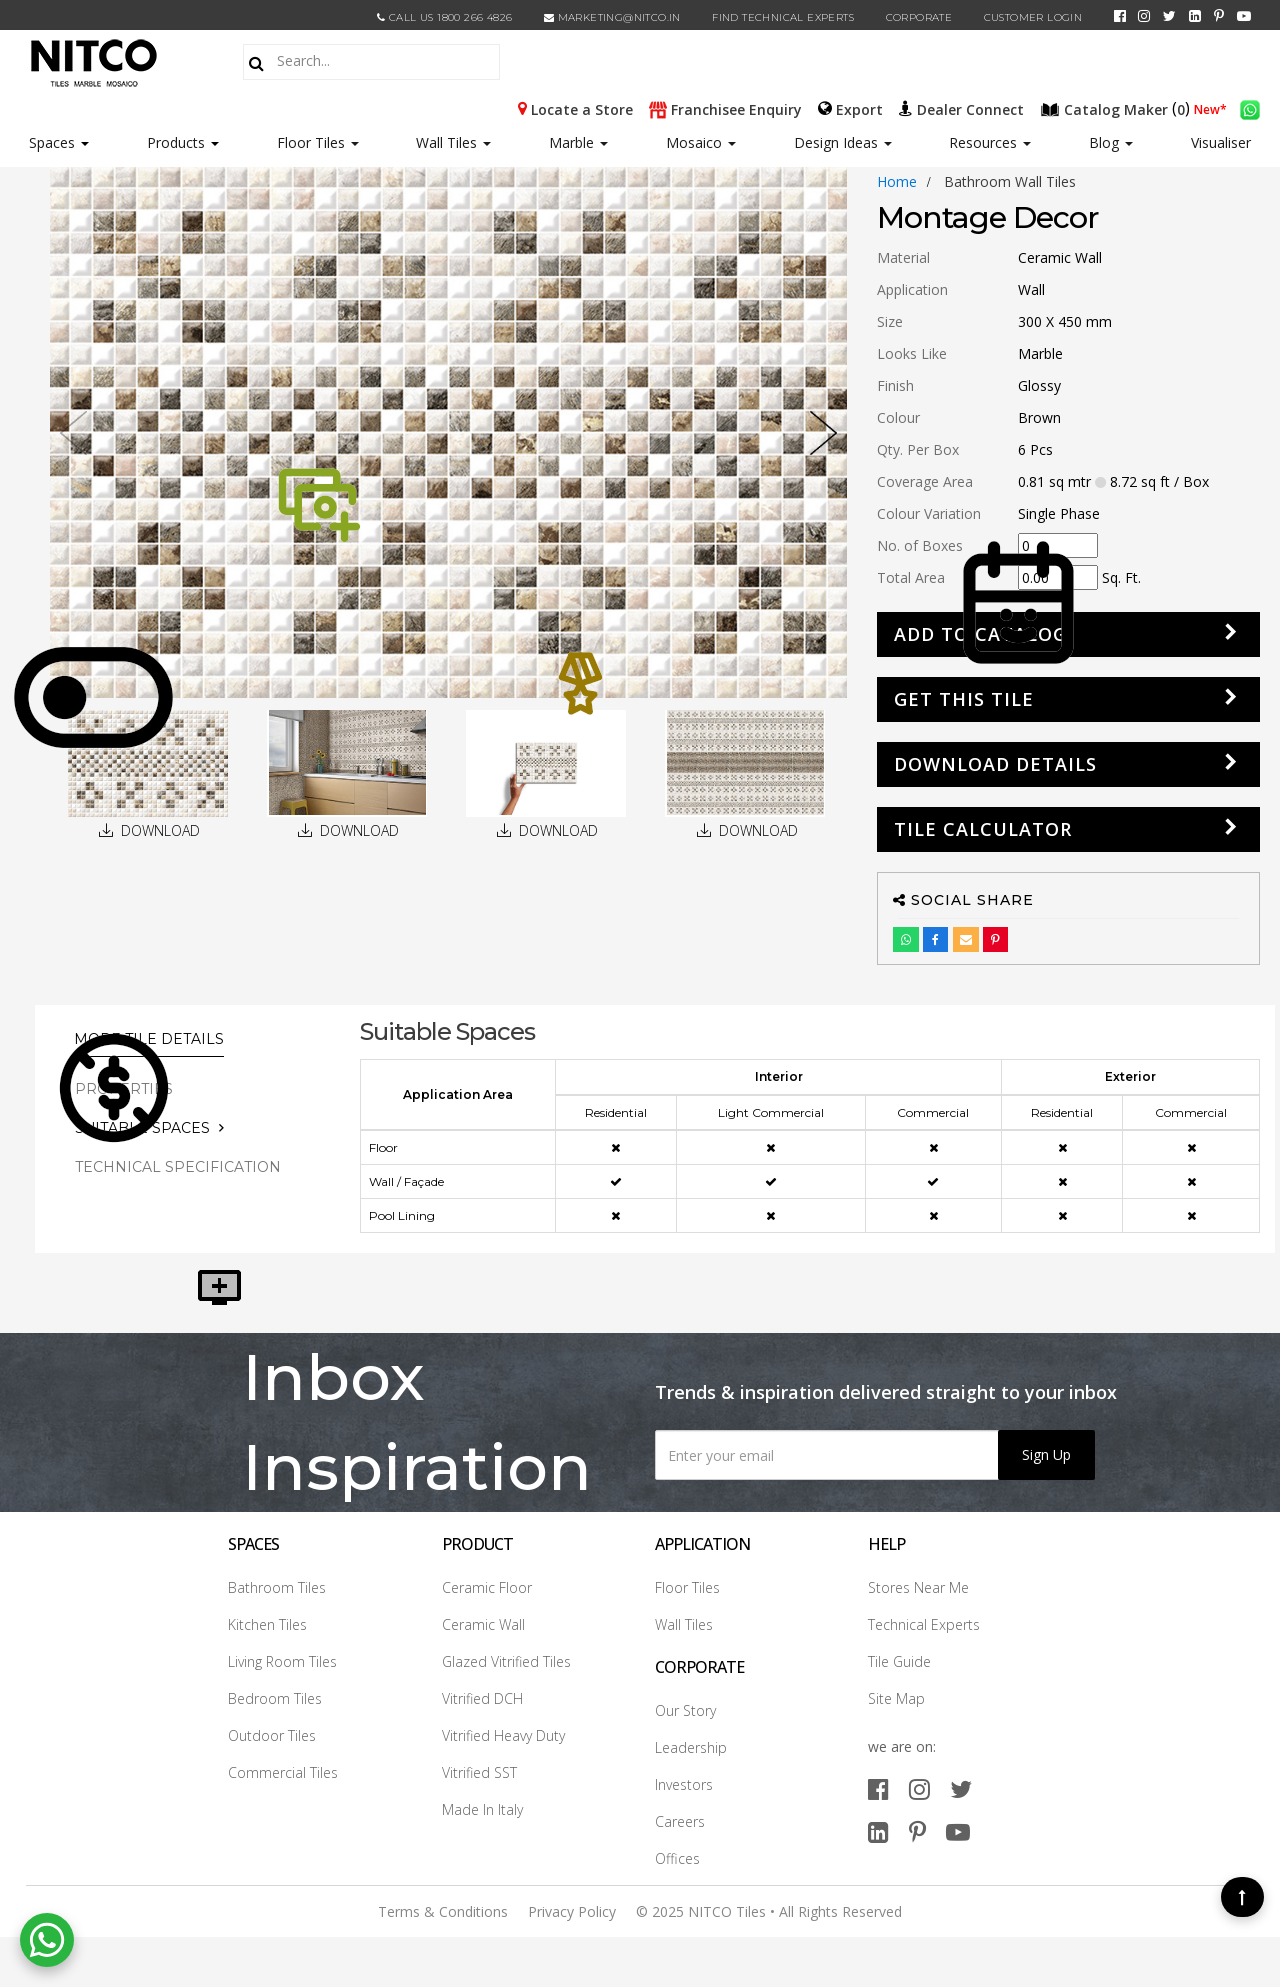  Describe the element at coordinates (580, 683) in the screenshot. I see `view achievements or awards` at that location.